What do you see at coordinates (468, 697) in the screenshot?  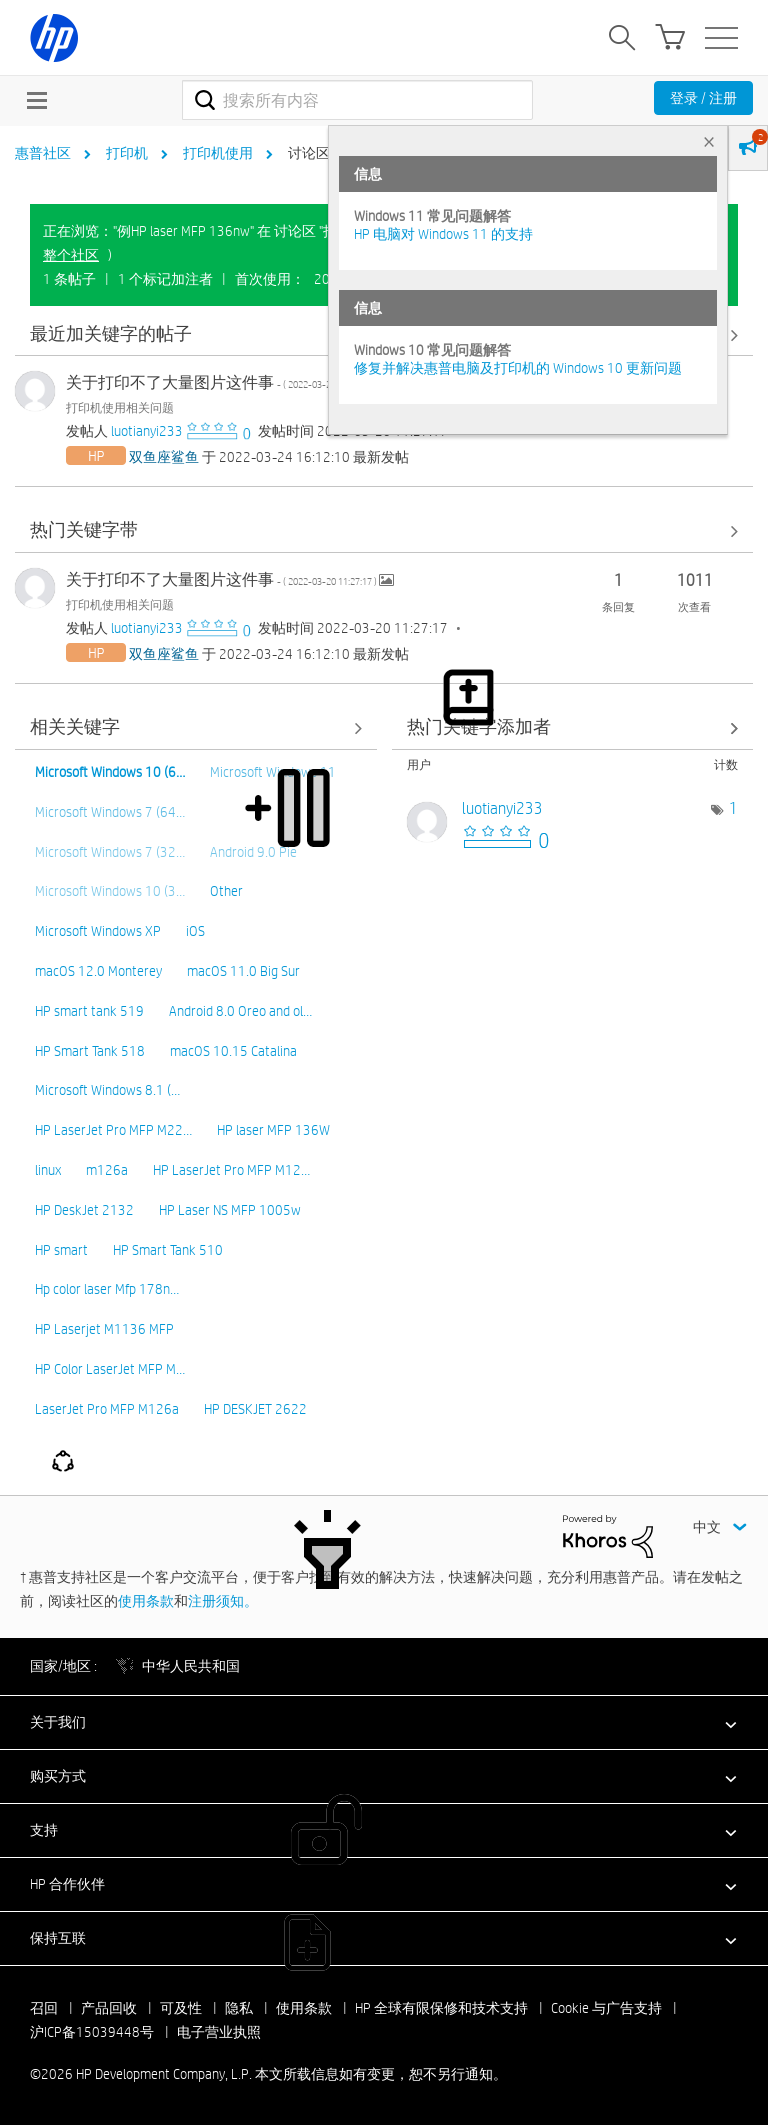 I see `access religious texts or scriptures` at bounding box center [468, 697].